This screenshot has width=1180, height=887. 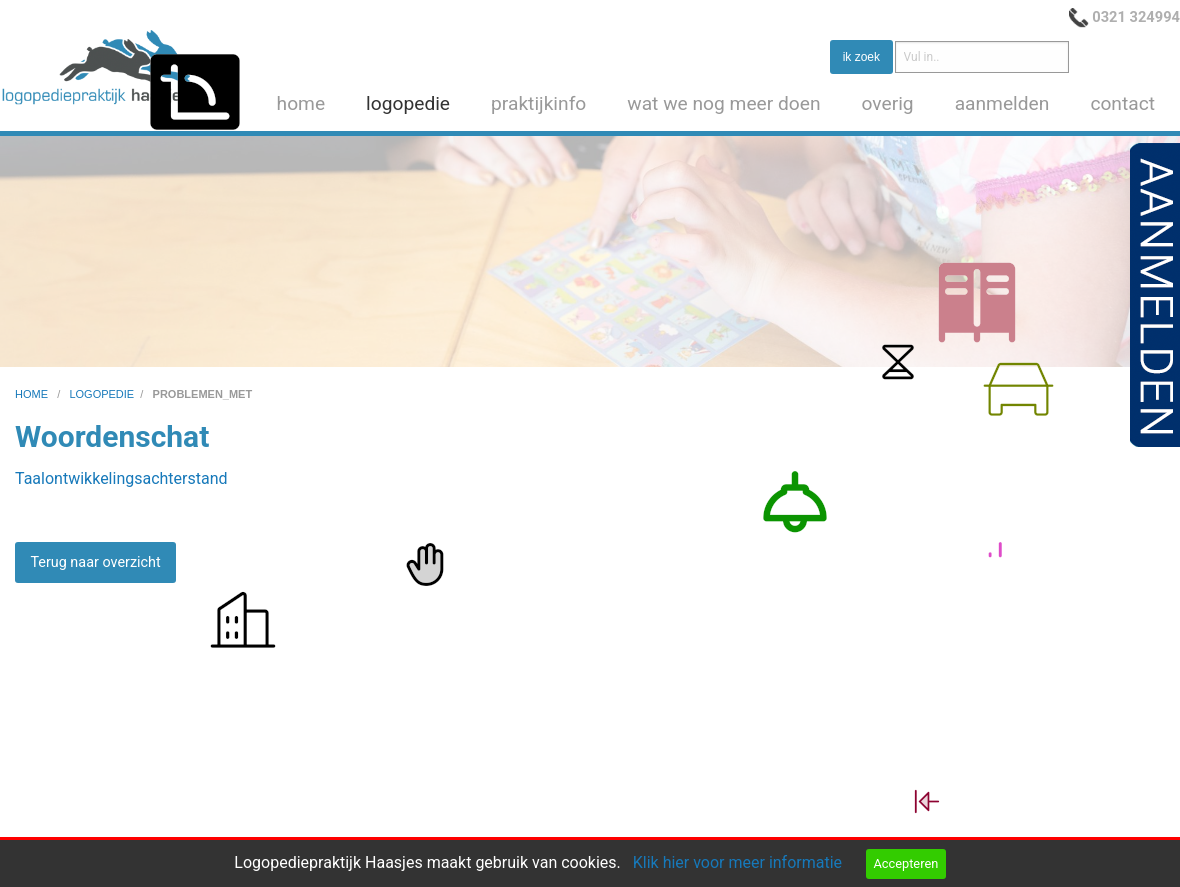 What do you see at coordinates (926, 801) in the screenshot?
I see `go back to the beginning` at bounding box center [926, 801].